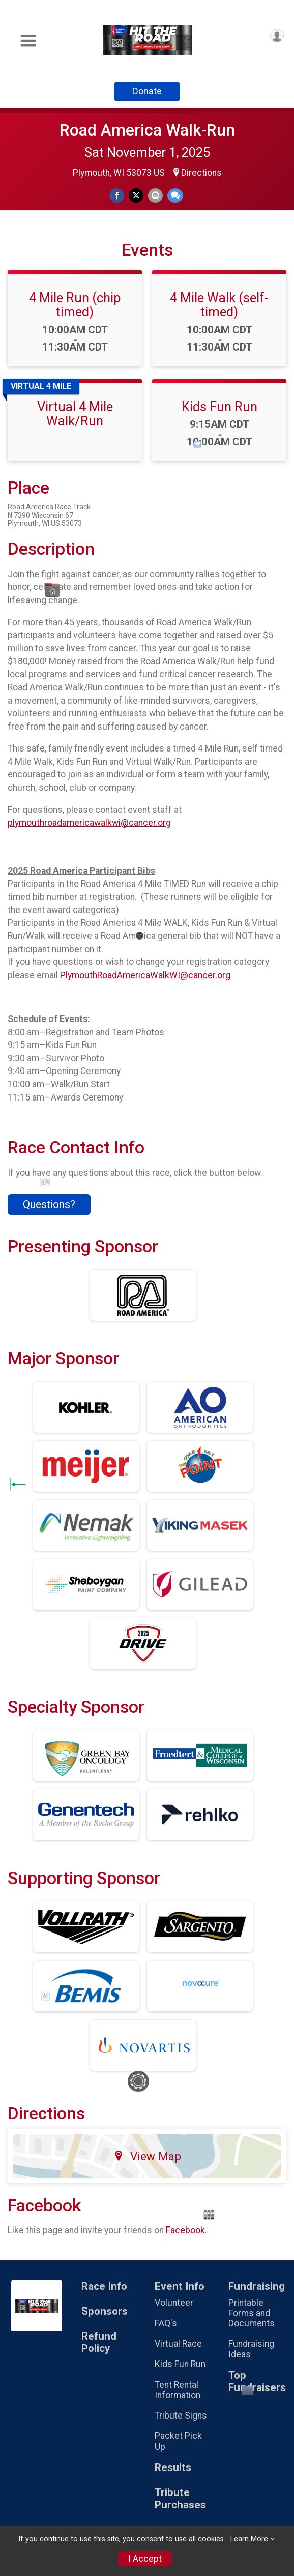 This screenshot has height=2576, width=294. What do you see at coordinates (139, 935) in the screenshot?
I see `indicates a time-sensitive or urgent item` at bounding box center [139, 935].